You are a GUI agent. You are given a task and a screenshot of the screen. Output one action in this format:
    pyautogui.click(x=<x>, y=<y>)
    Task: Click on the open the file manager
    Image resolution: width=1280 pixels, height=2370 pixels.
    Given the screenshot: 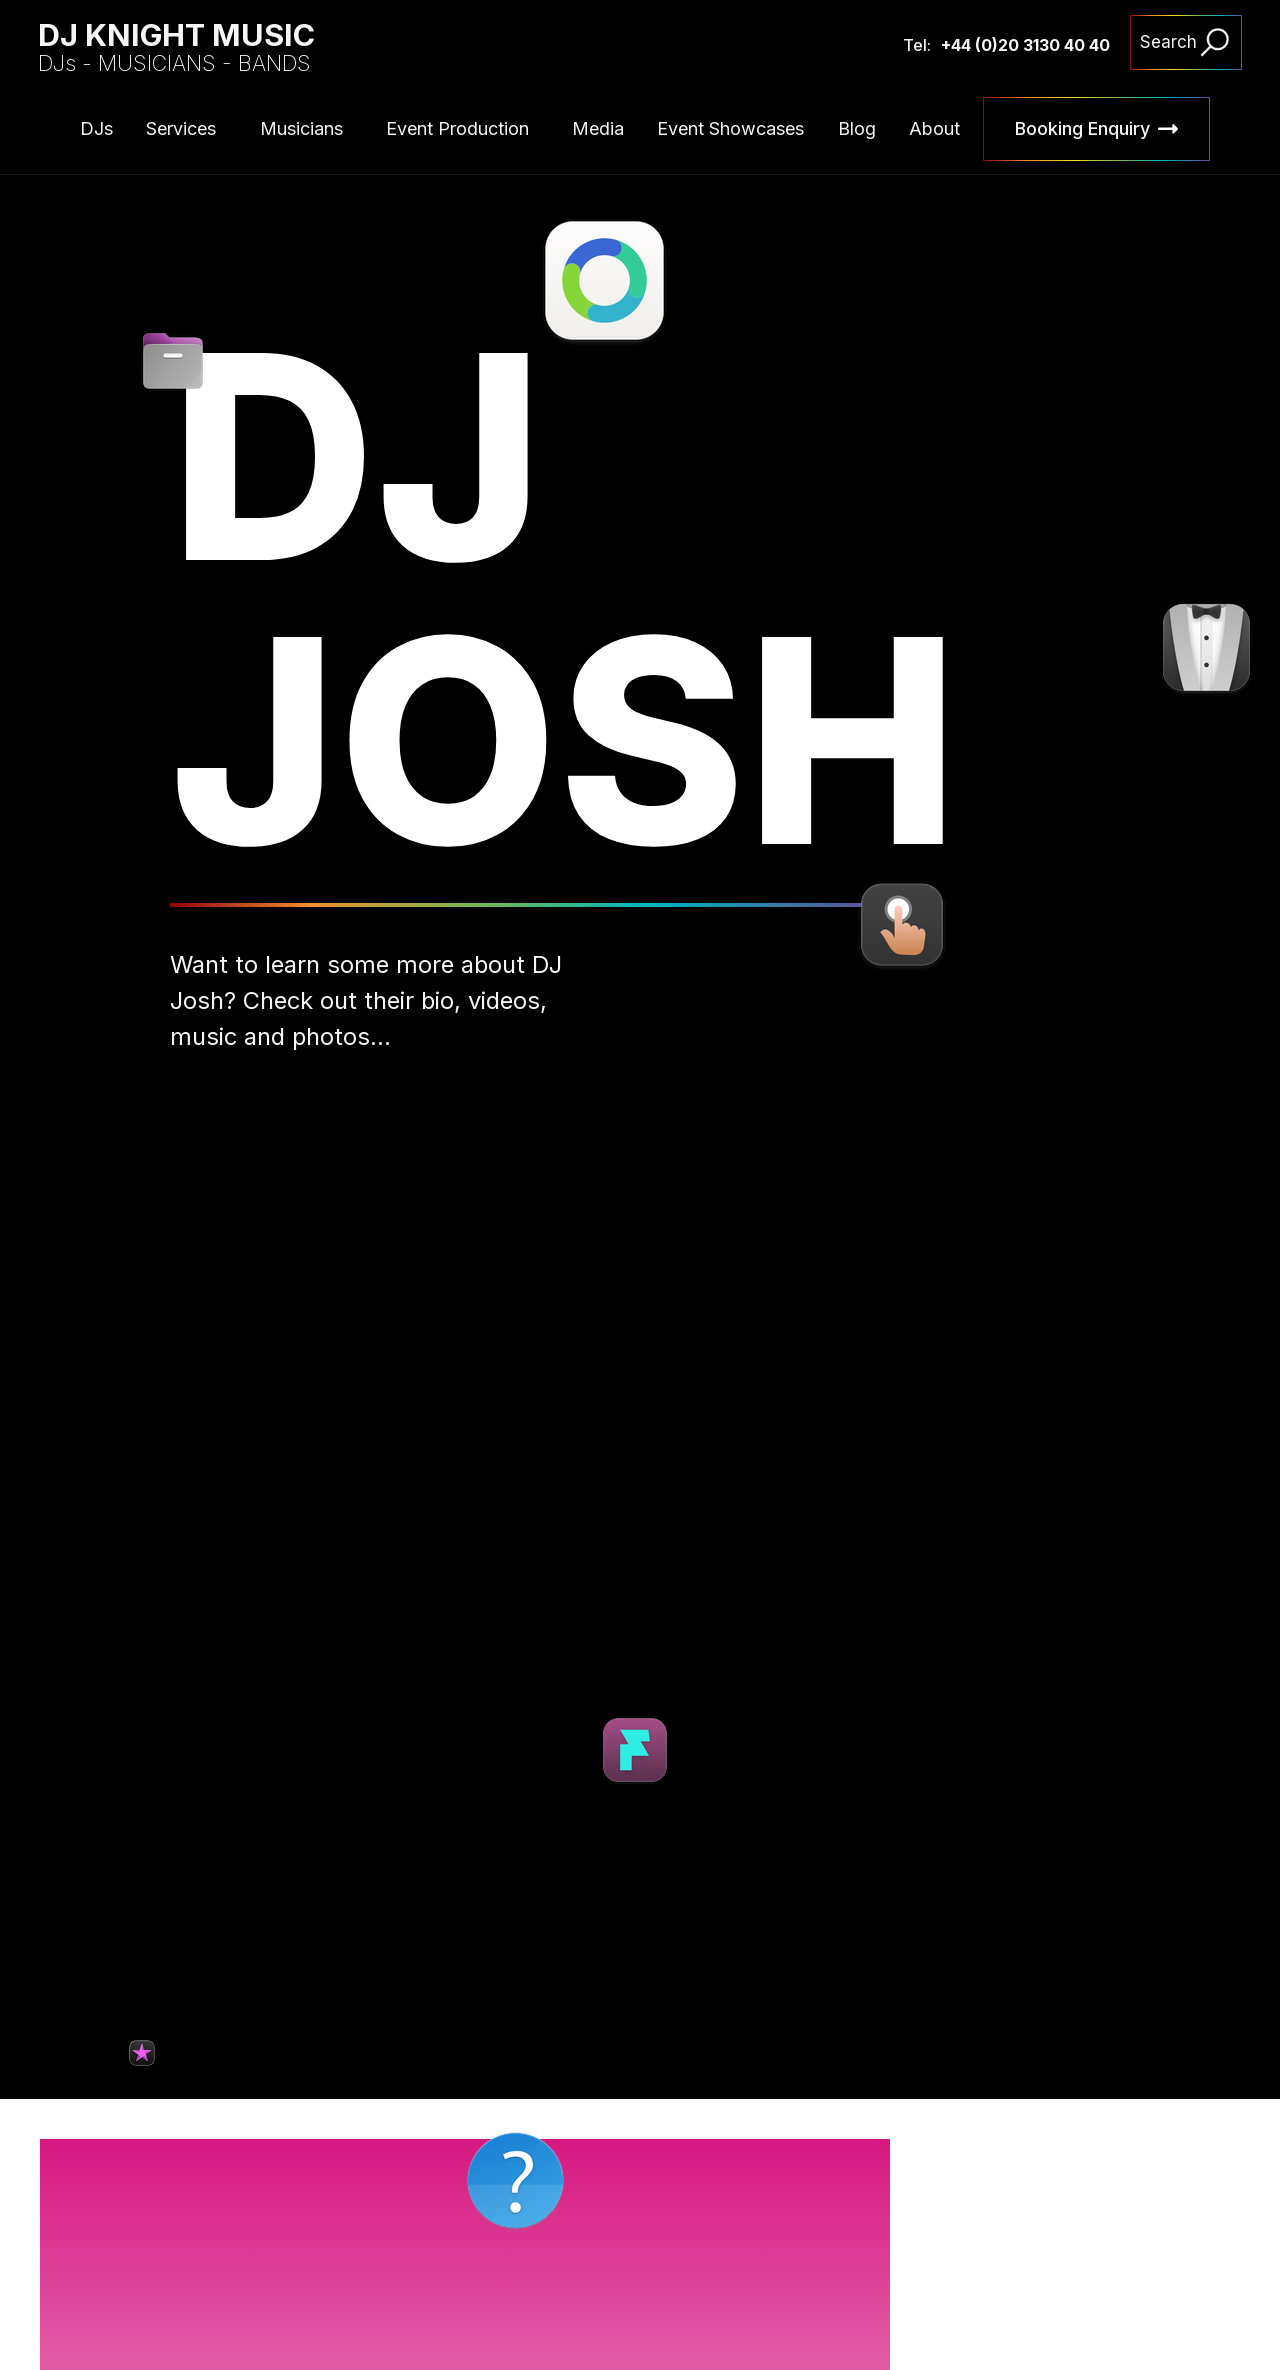 What is the action you would take?
    pyautogui.click(x=173, y=361)
    